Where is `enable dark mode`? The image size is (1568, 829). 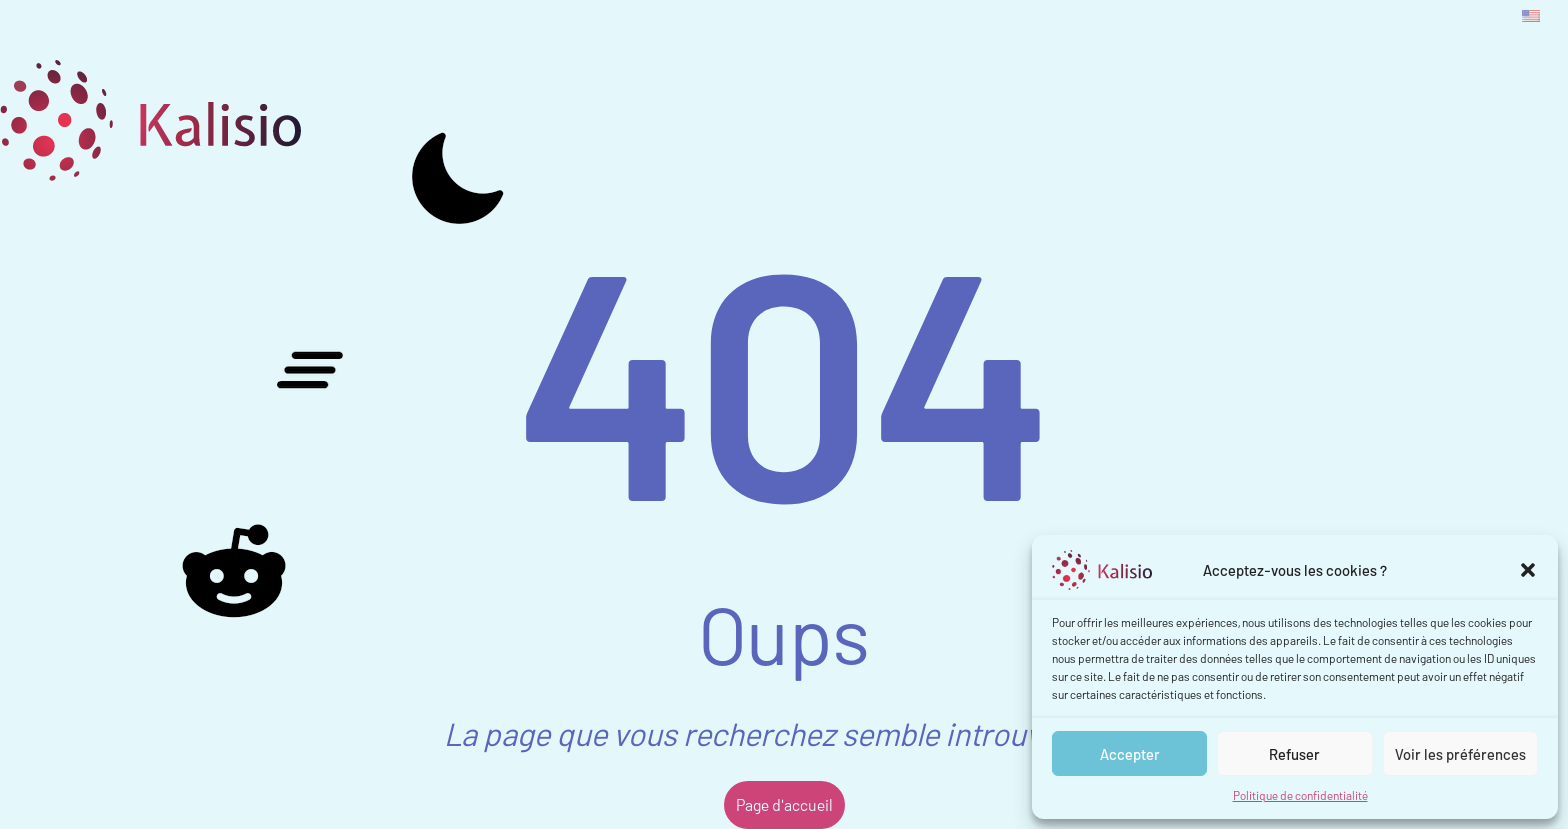 enable dark mode is located at coordinates (456, 180).